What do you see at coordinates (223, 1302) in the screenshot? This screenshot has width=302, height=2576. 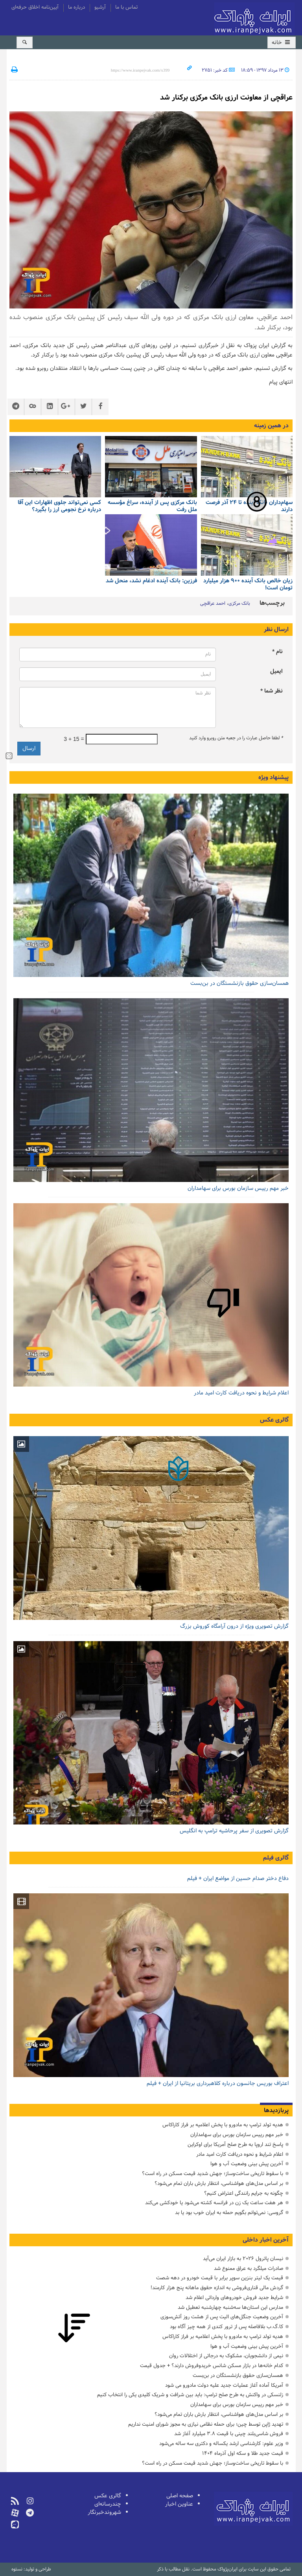 I see `dislike or downvote content` at bounding box center [223, 1302].